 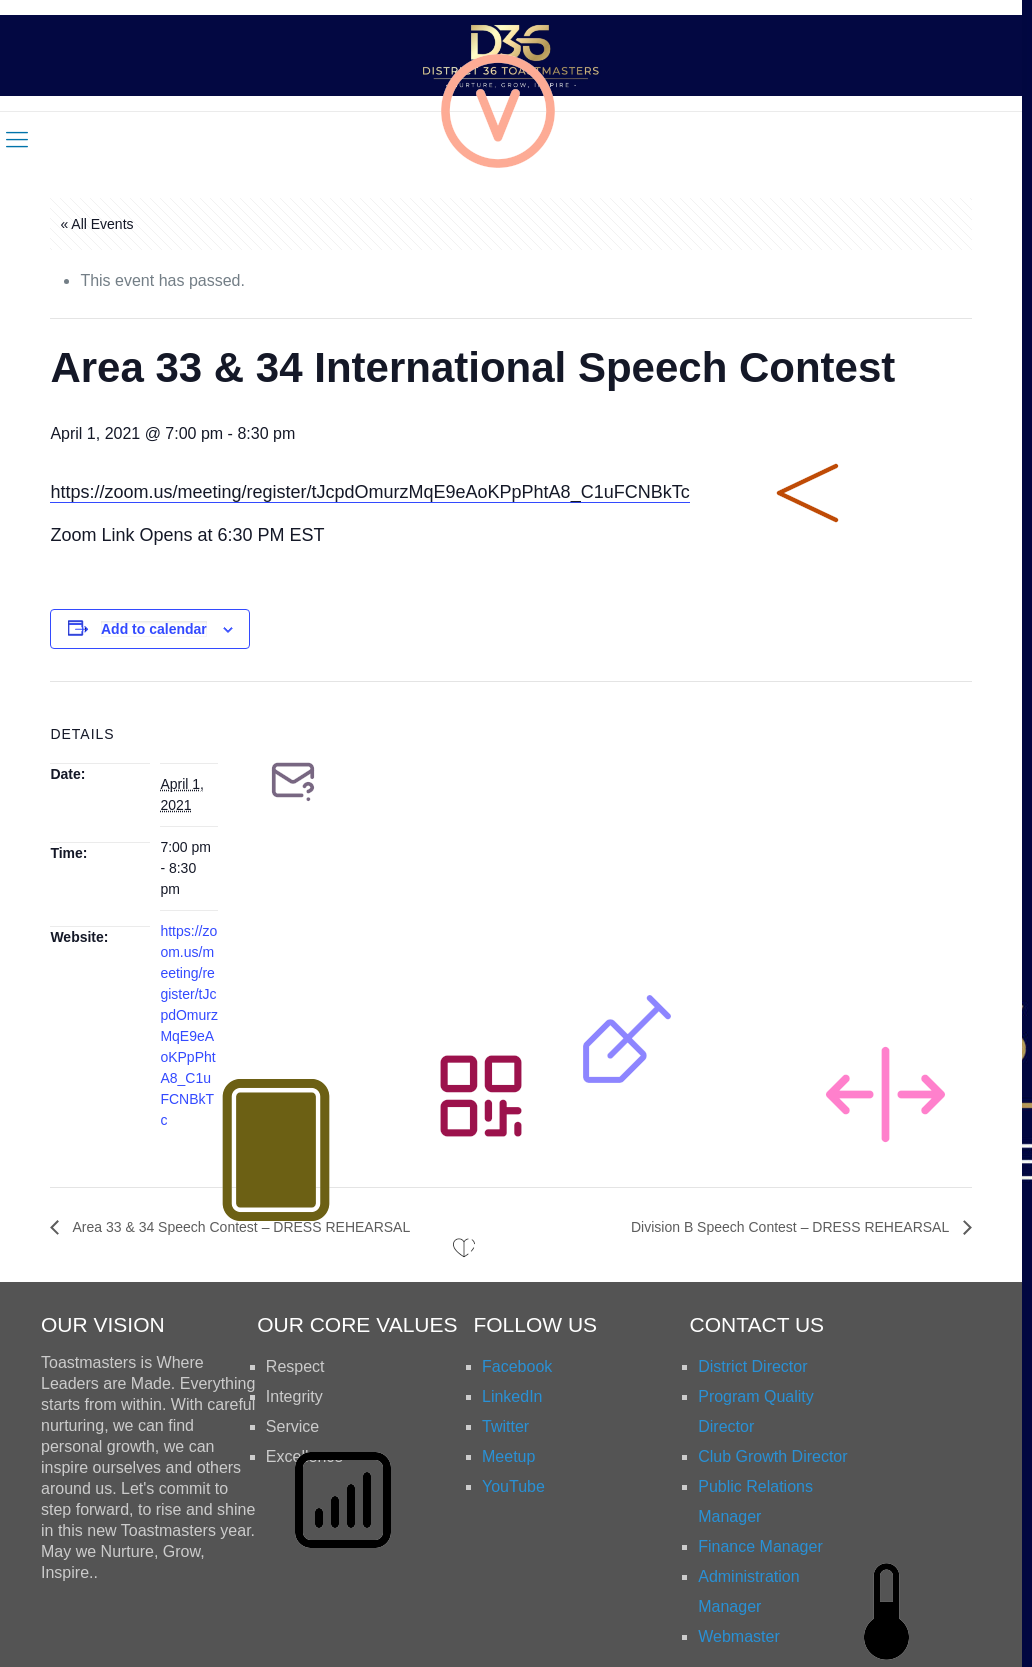 What do you see at coordinates (464, 1247) in the screenshot?
I see `indicates partial like or favorite status` at bounding box center [464, 1247].